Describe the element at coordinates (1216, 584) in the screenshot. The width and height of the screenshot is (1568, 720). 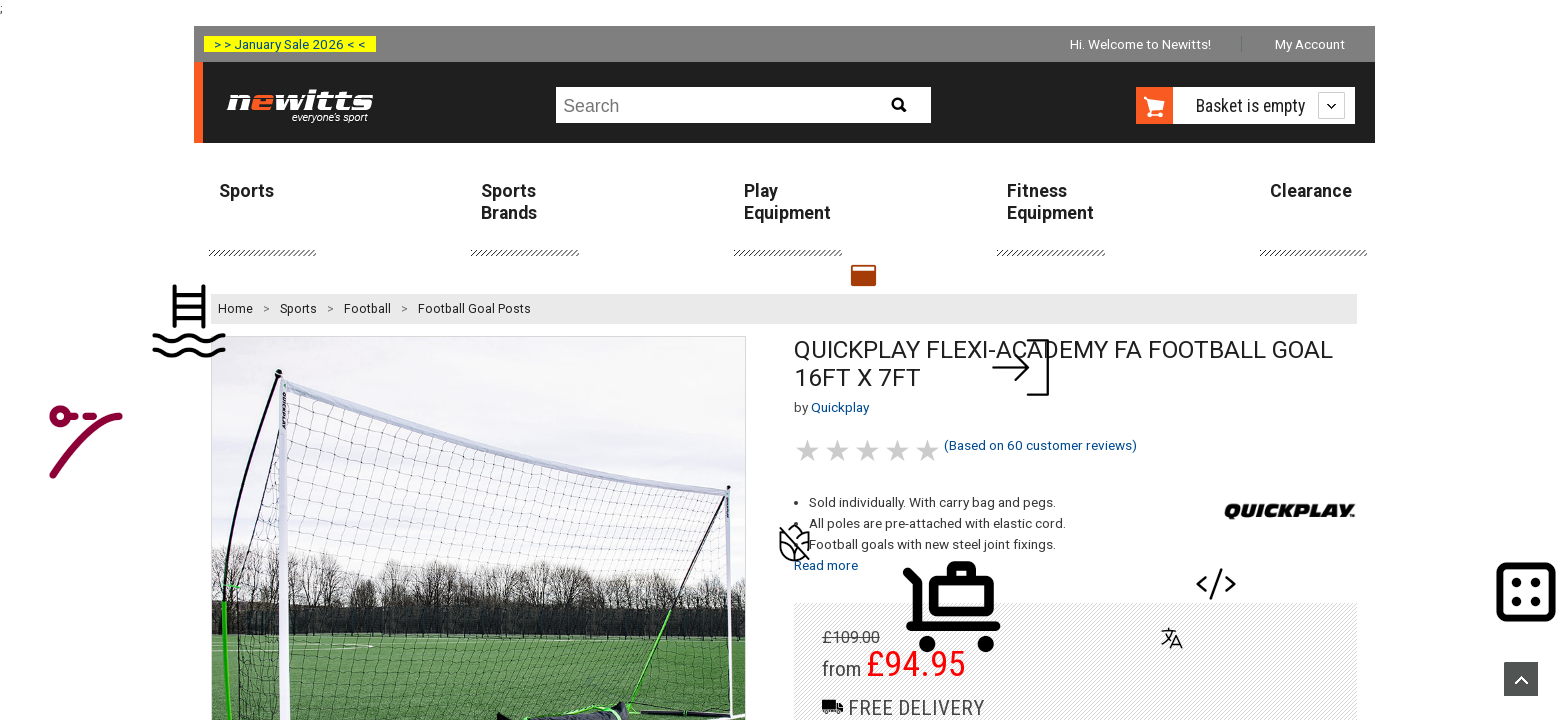
I see `view or edit source code` at that location.